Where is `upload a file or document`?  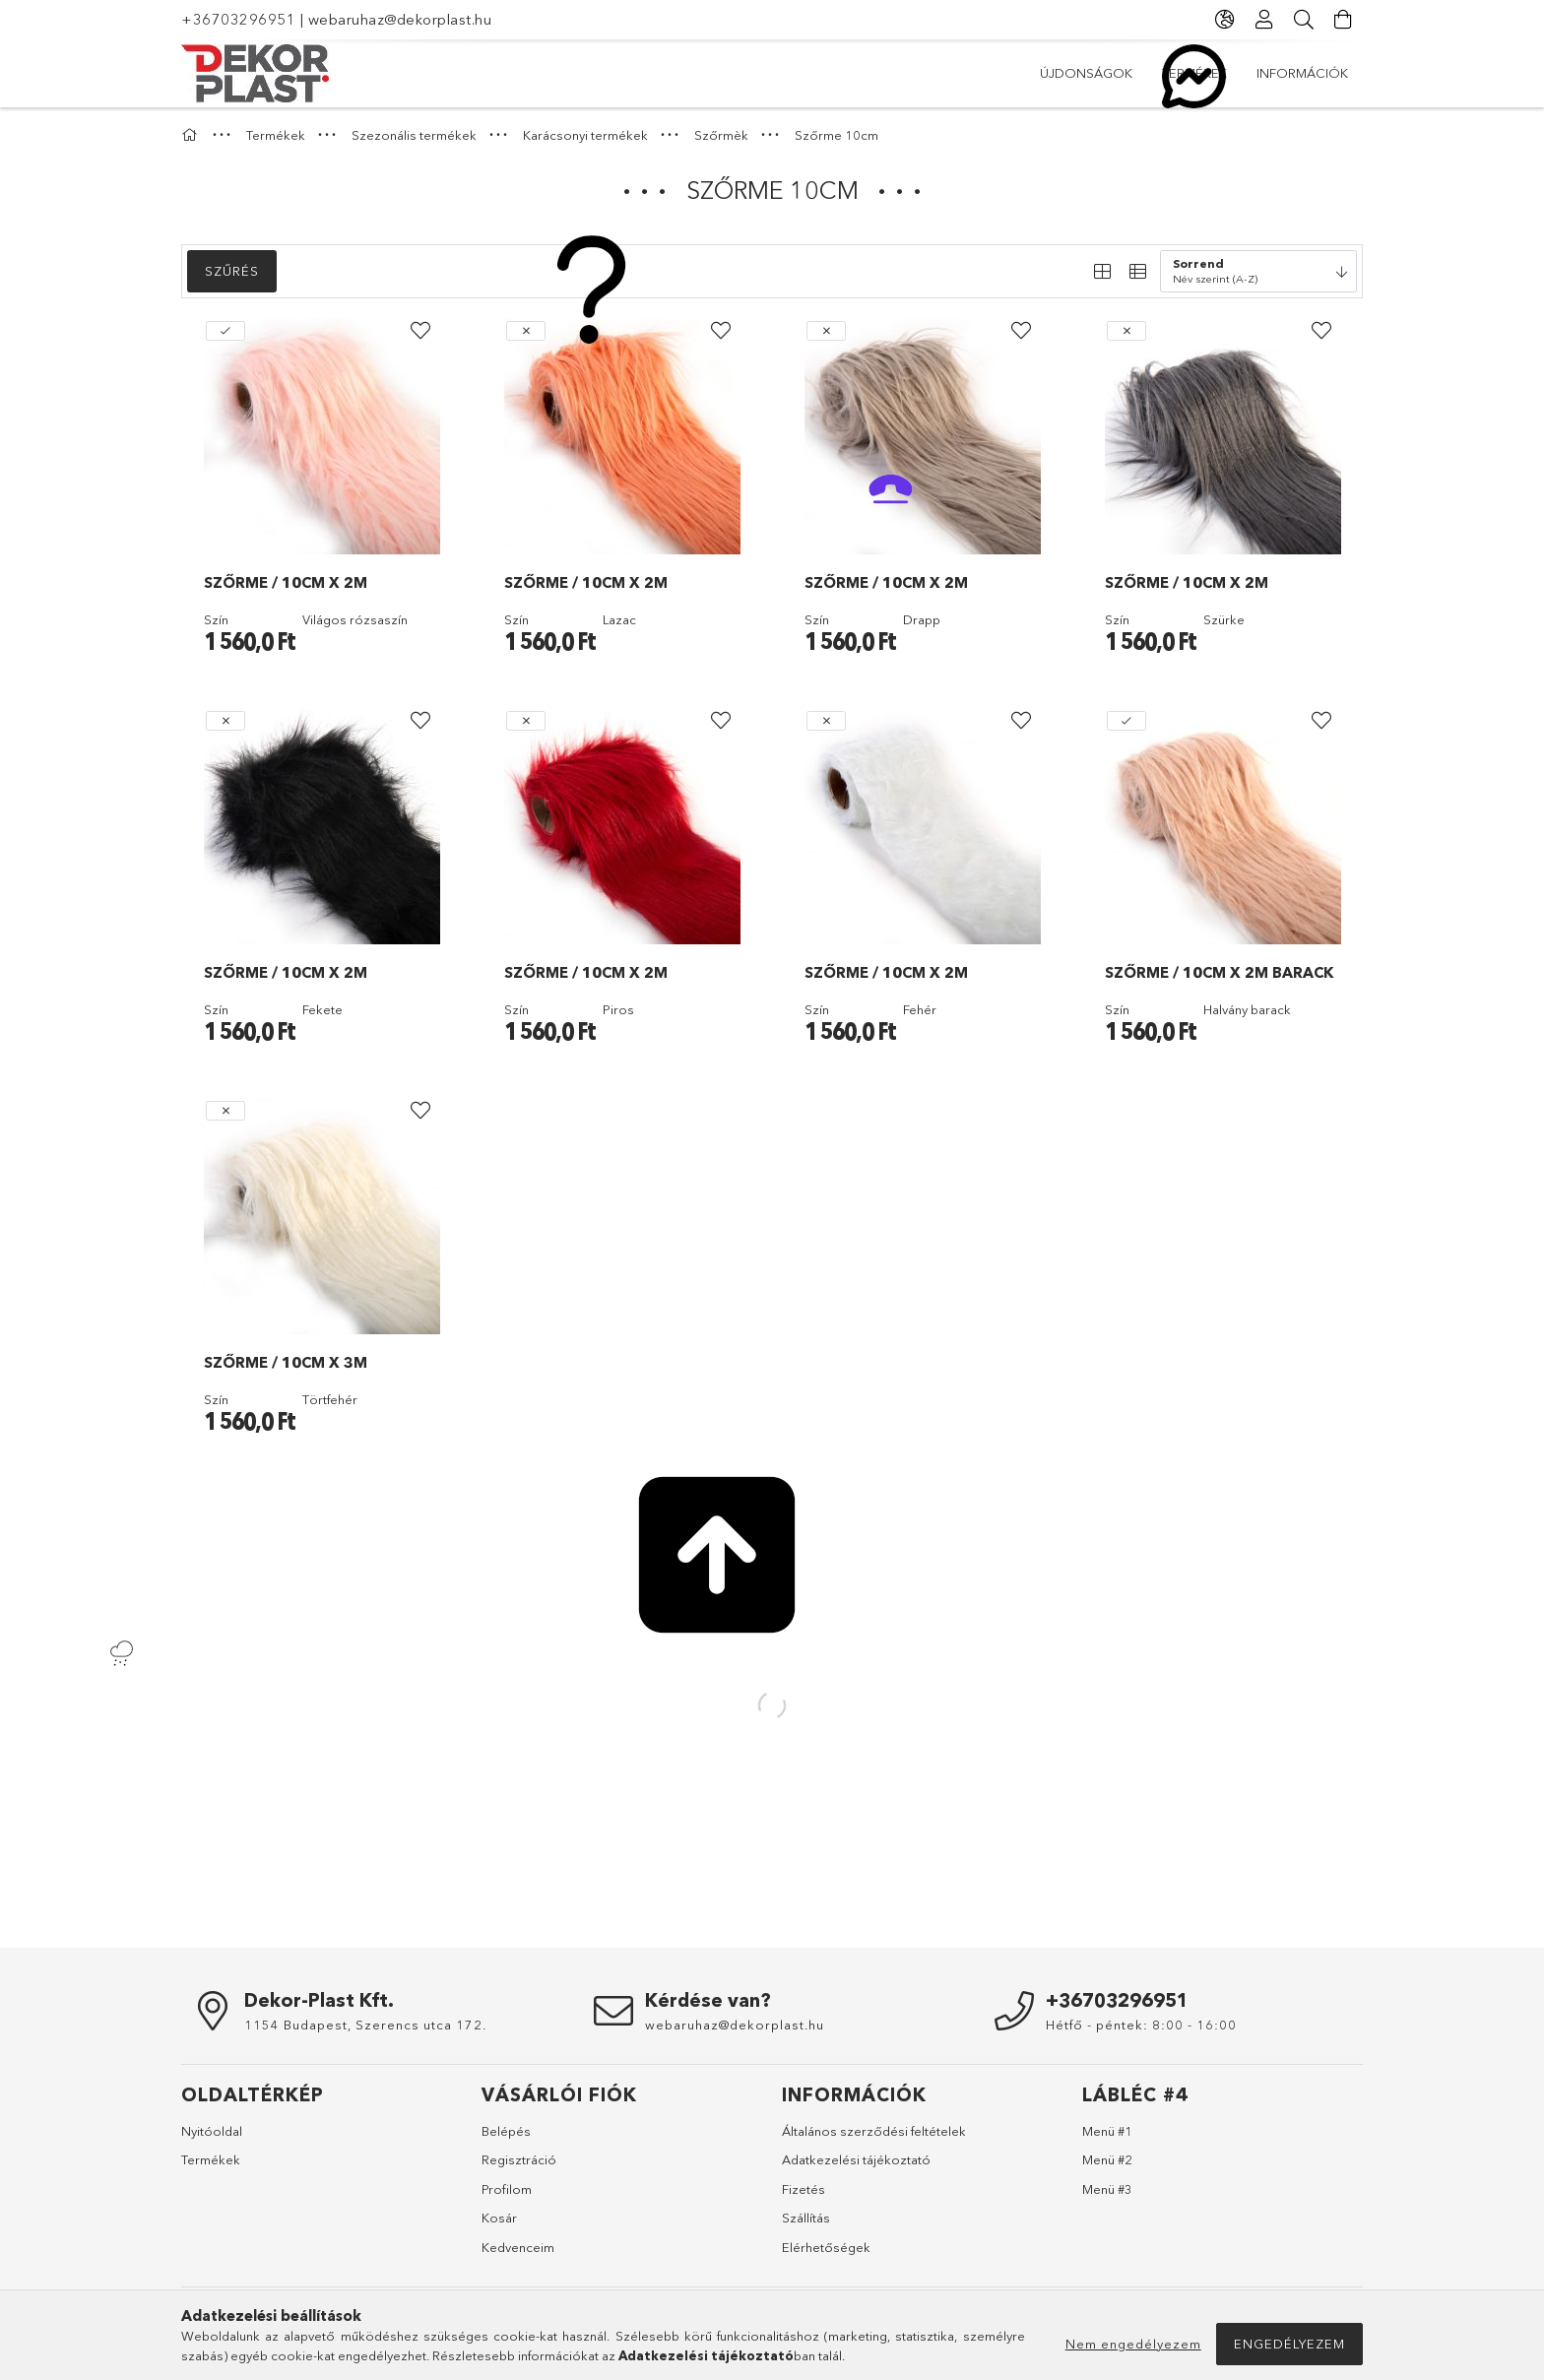 upload a file or document is located at coordinates (717, 1555).